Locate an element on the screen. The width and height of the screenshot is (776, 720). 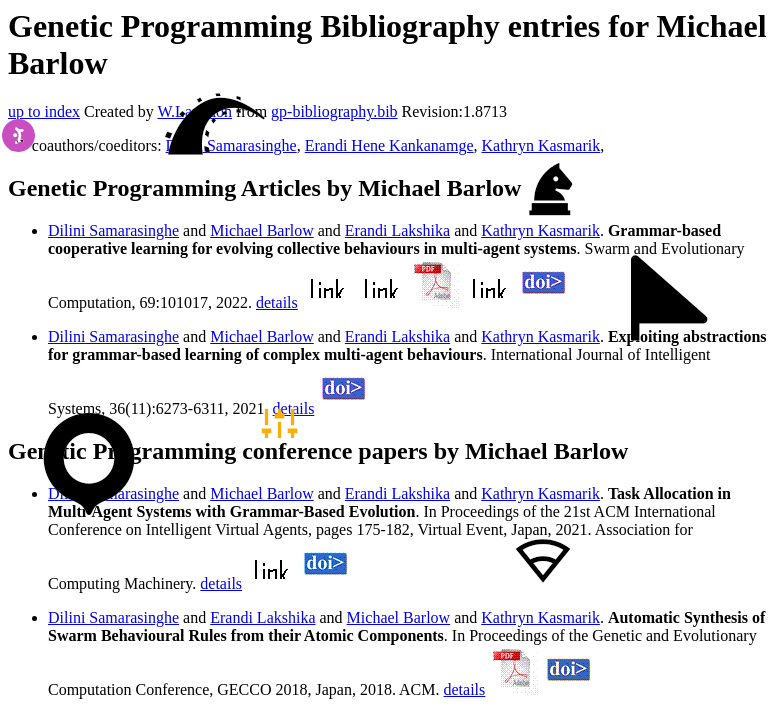
play chess game is located at coordinates (551, 191).